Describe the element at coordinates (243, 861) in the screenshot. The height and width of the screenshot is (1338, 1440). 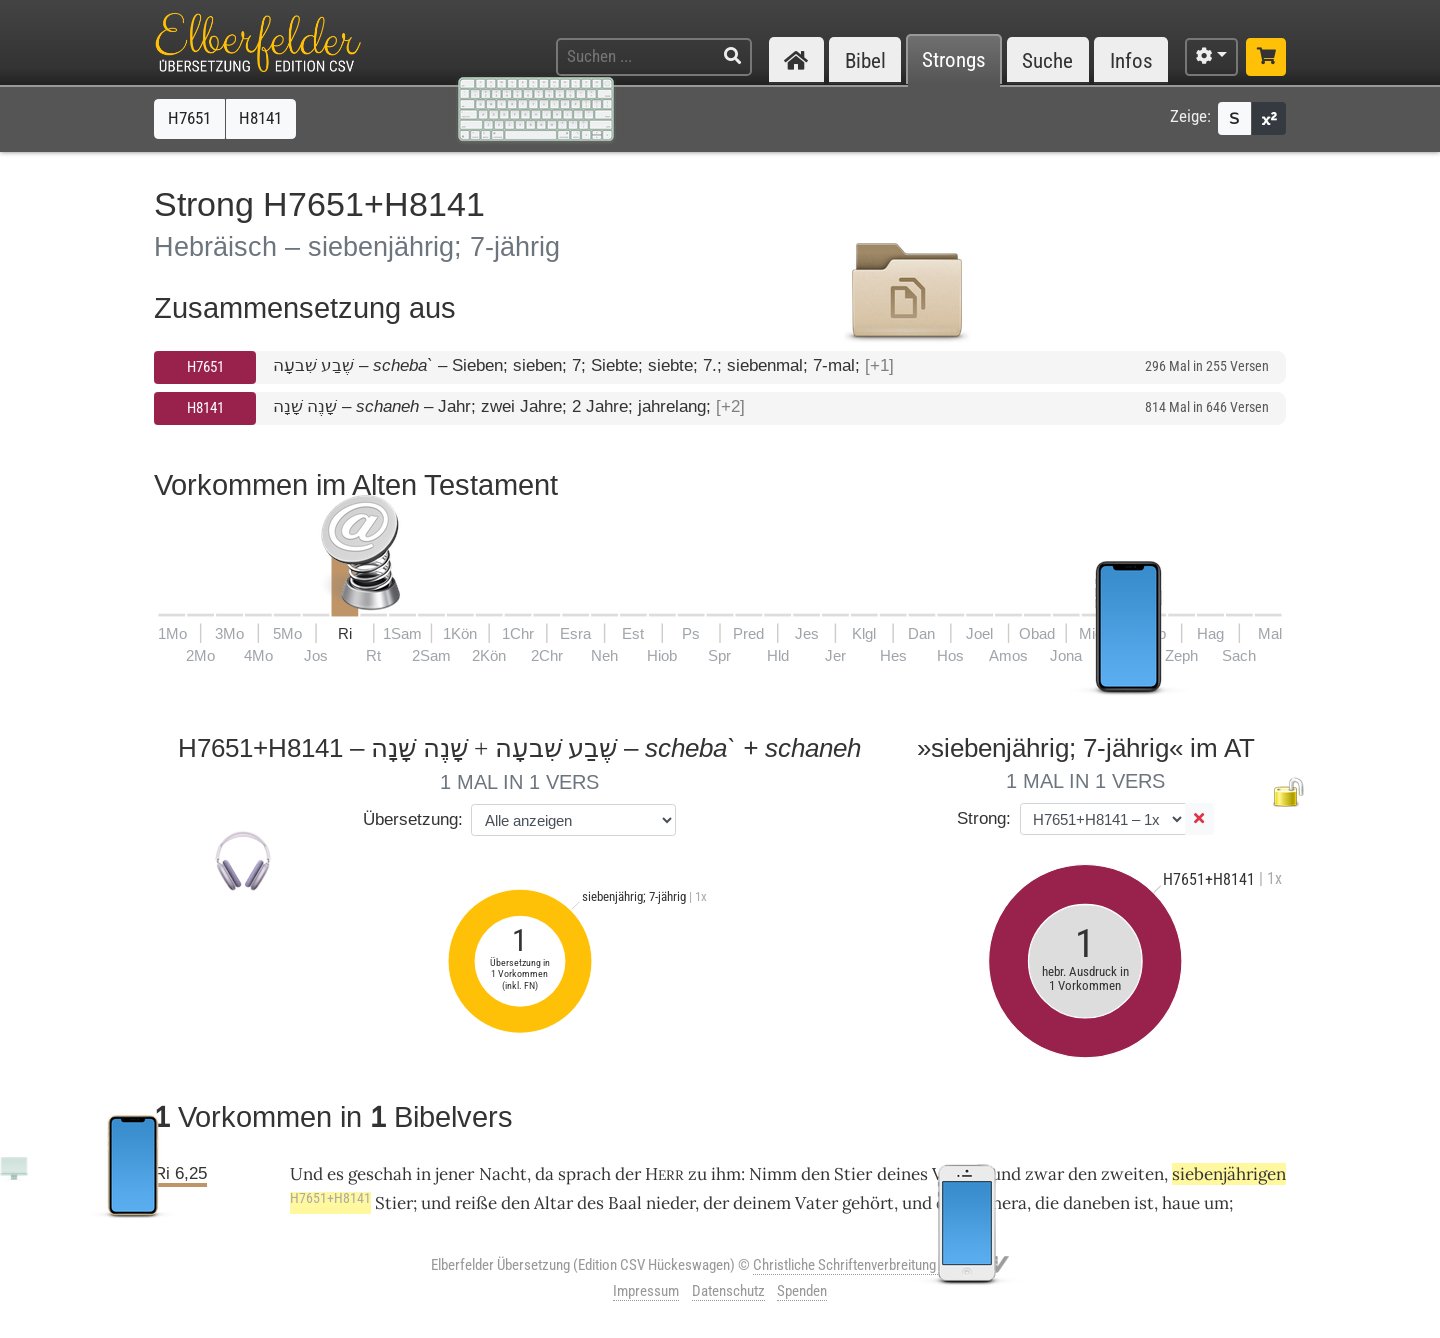
I see `indicates connected bluetooth headphones` at that location.